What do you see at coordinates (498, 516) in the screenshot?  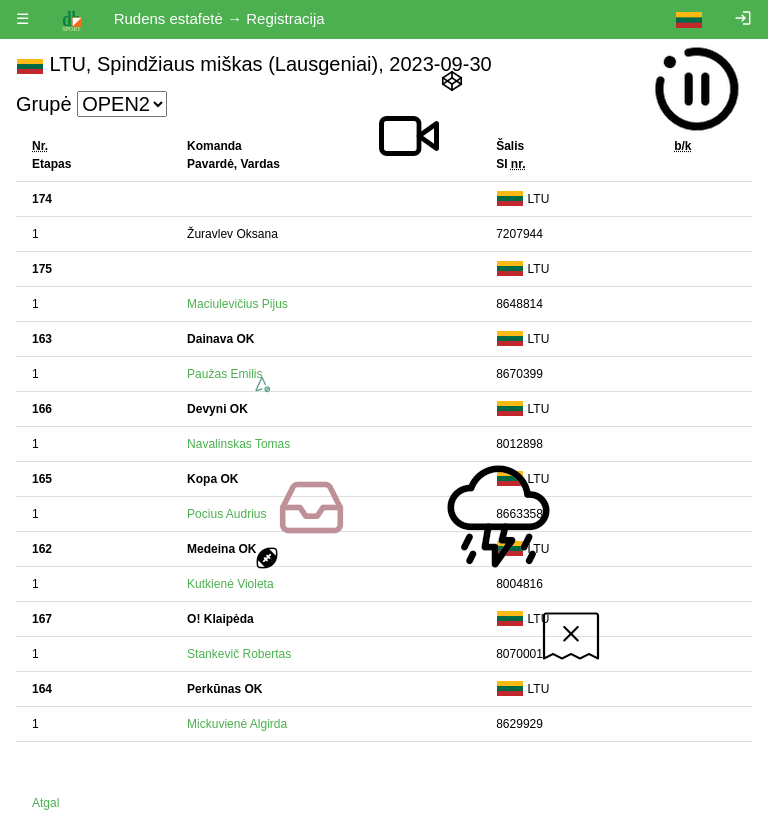 I see `indicates thunderstorm weather conditions` at bounding box center [498, 516].